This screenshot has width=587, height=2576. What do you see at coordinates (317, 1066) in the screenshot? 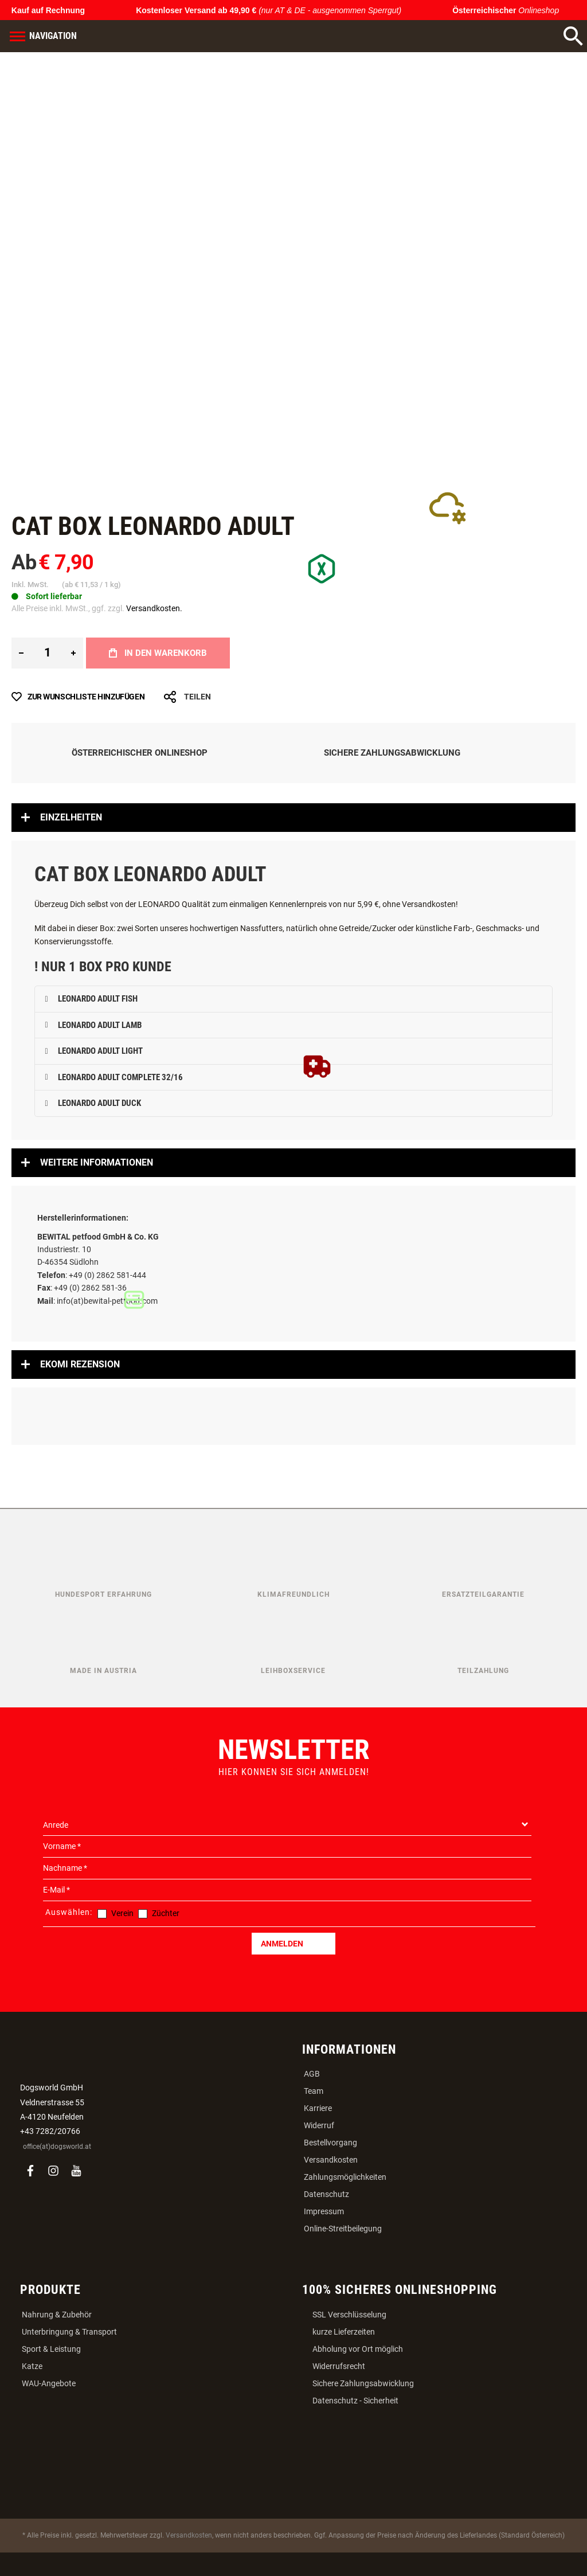
I see `request emergency medical services` at bounding box center [317, 1066].